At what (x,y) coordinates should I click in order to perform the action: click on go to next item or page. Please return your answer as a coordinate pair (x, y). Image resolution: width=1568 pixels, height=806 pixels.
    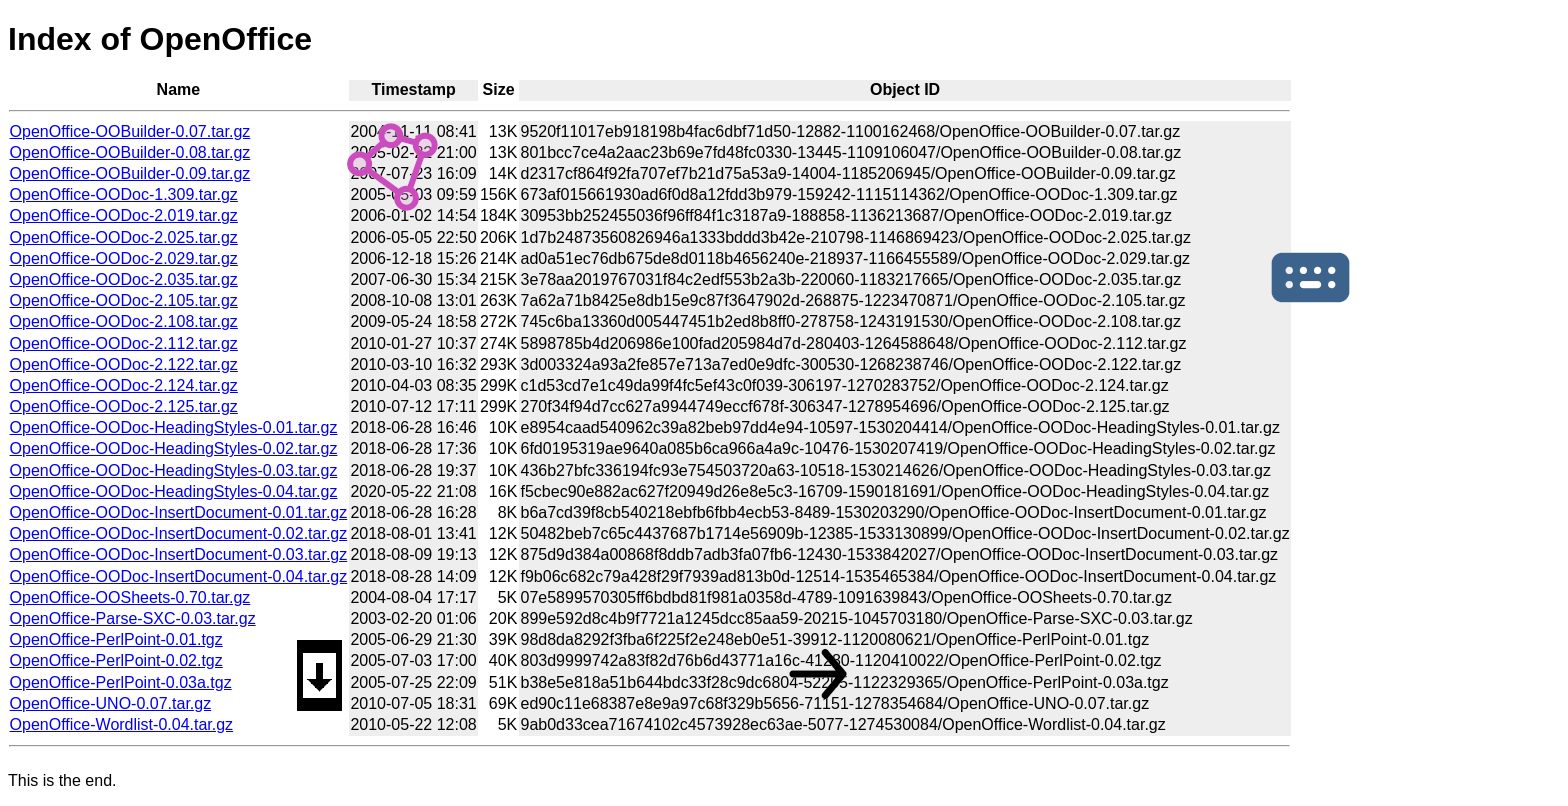
    Looking at the image, I should click on (818, 674).